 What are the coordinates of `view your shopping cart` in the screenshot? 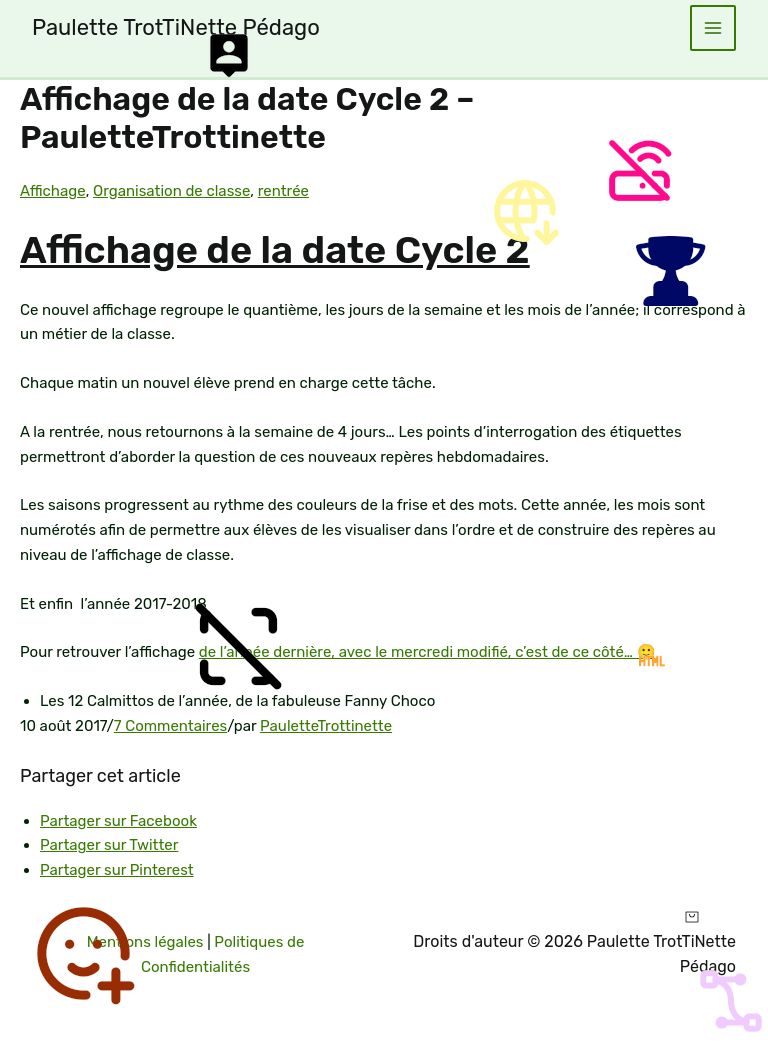 It's located at (692, 917).